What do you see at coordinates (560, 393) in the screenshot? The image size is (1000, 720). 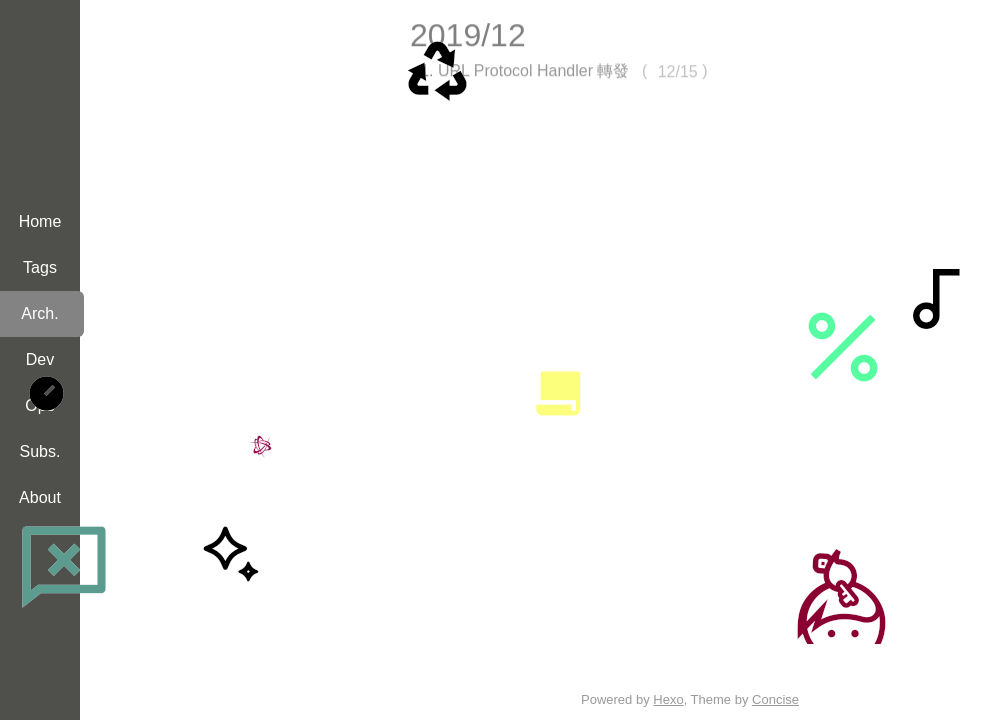 I see `view document or paper file` at bounding box center [560, 393].